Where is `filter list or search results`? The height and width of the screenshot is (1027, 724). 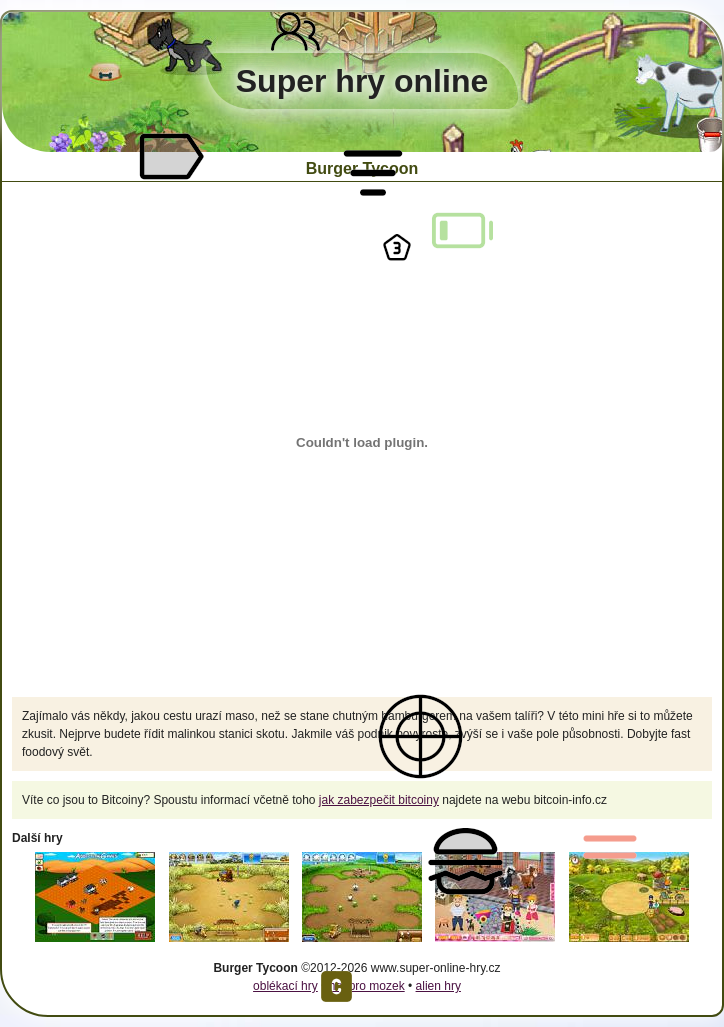
filter list or search results is located at coordinates (373, 173).